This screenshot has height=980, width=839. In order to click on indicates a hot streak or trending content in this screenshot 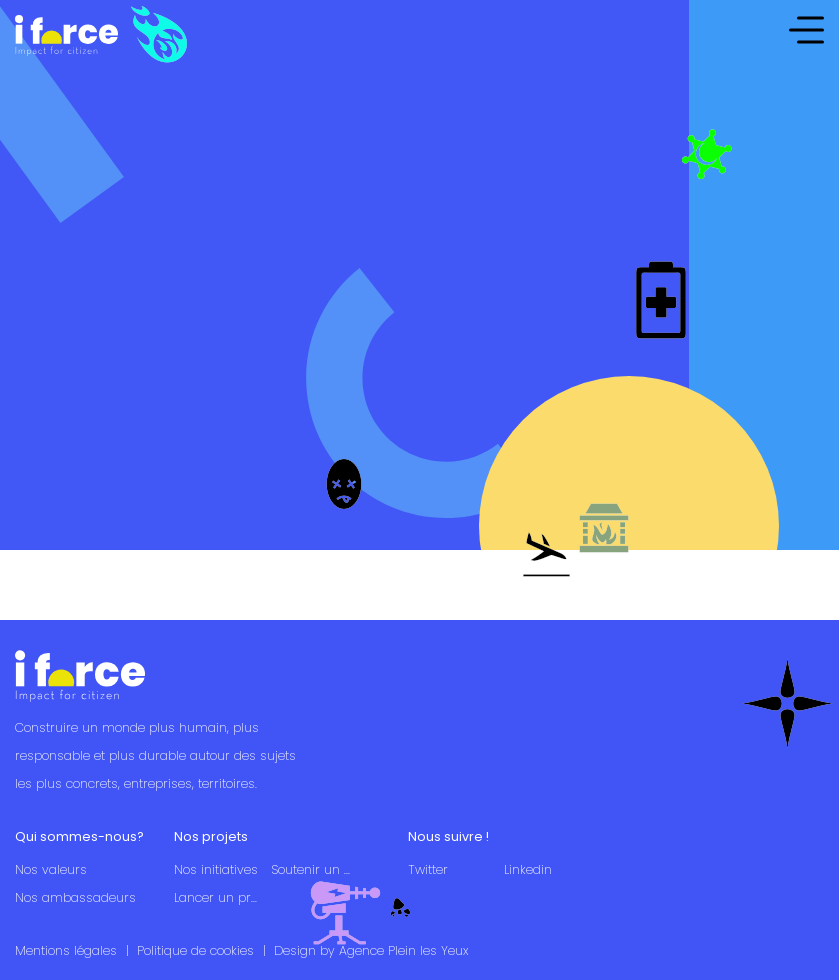, I will do `click(159, 34)`.